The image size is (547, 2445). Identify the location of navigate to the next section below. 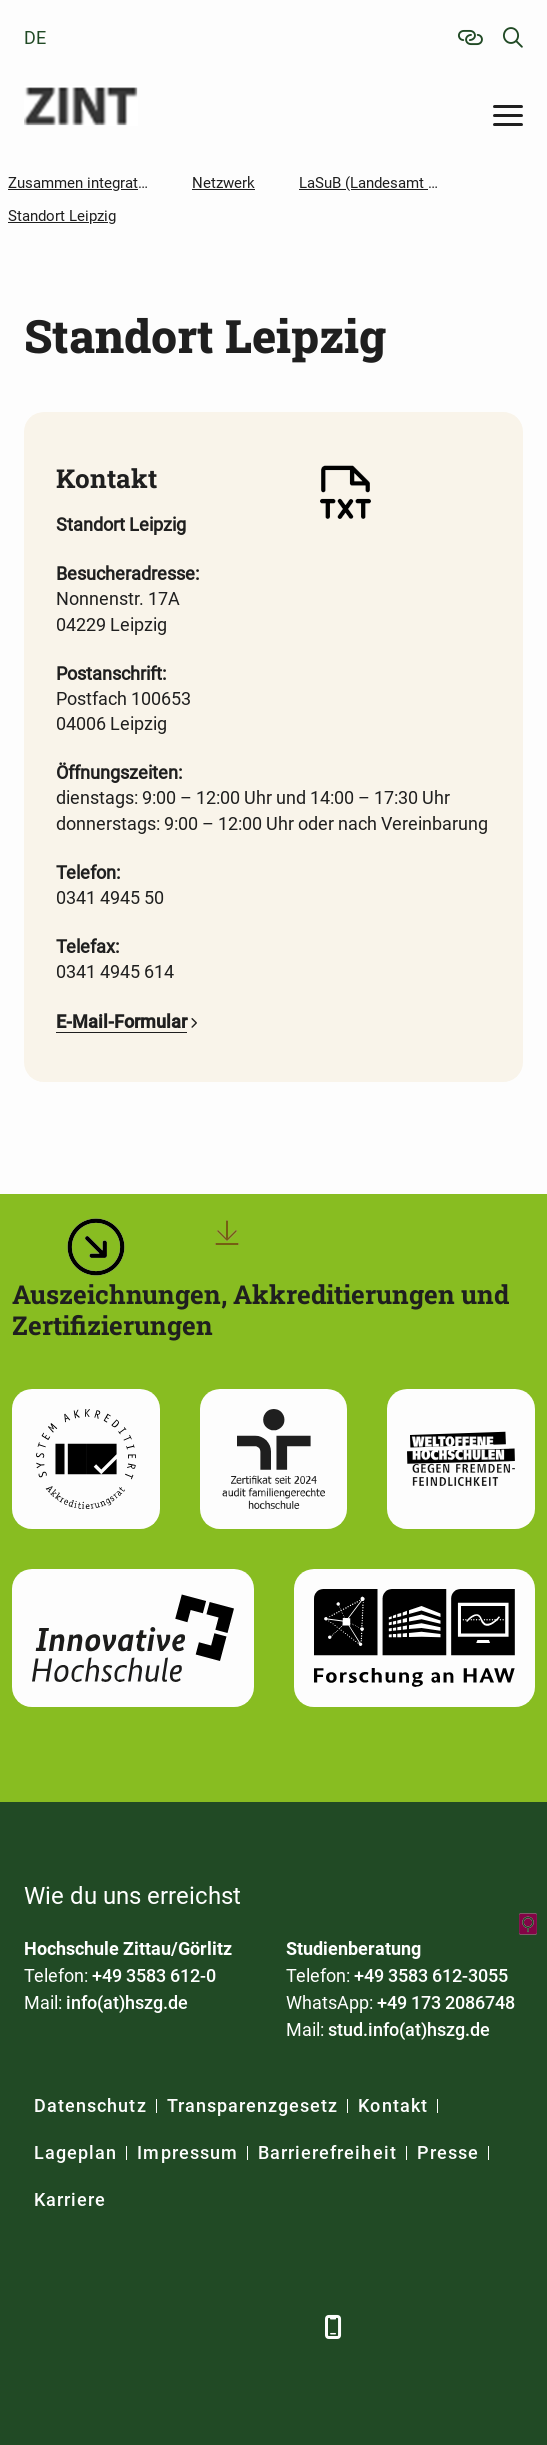
(96, 1247).